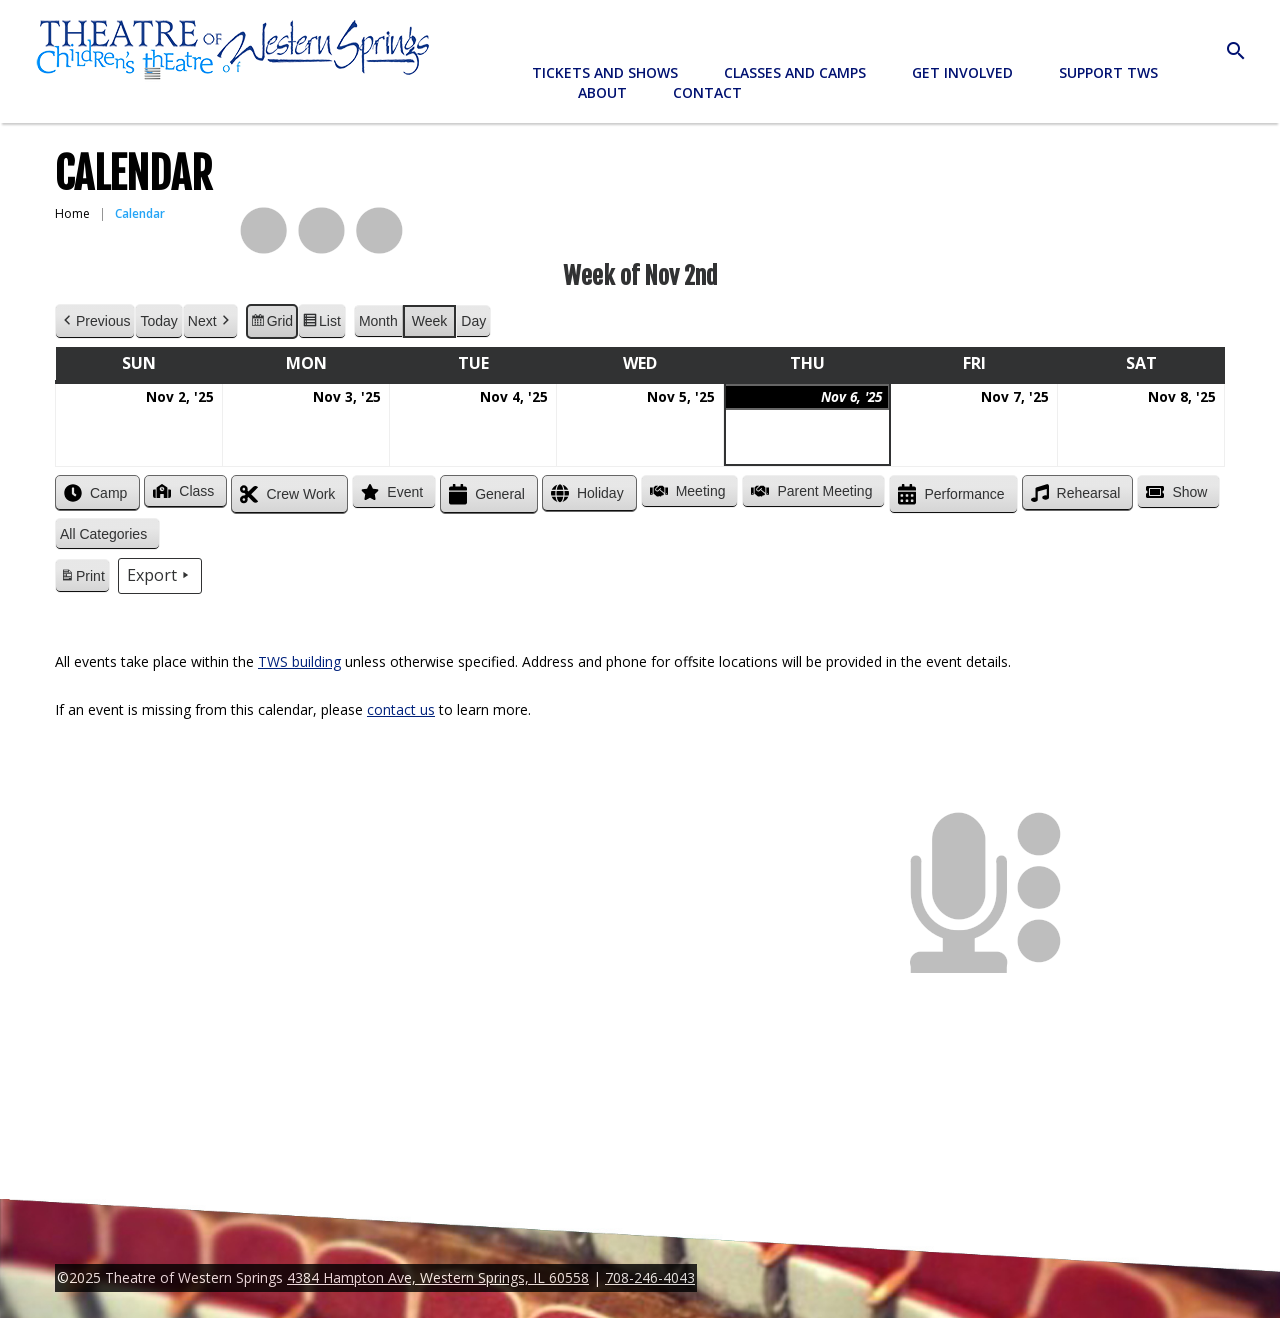 The height and width of the screenshot is (1318, 1280). Describe the element at coordinates (985, 887) in the screenshot. I see `microphone input level is high` at that location.